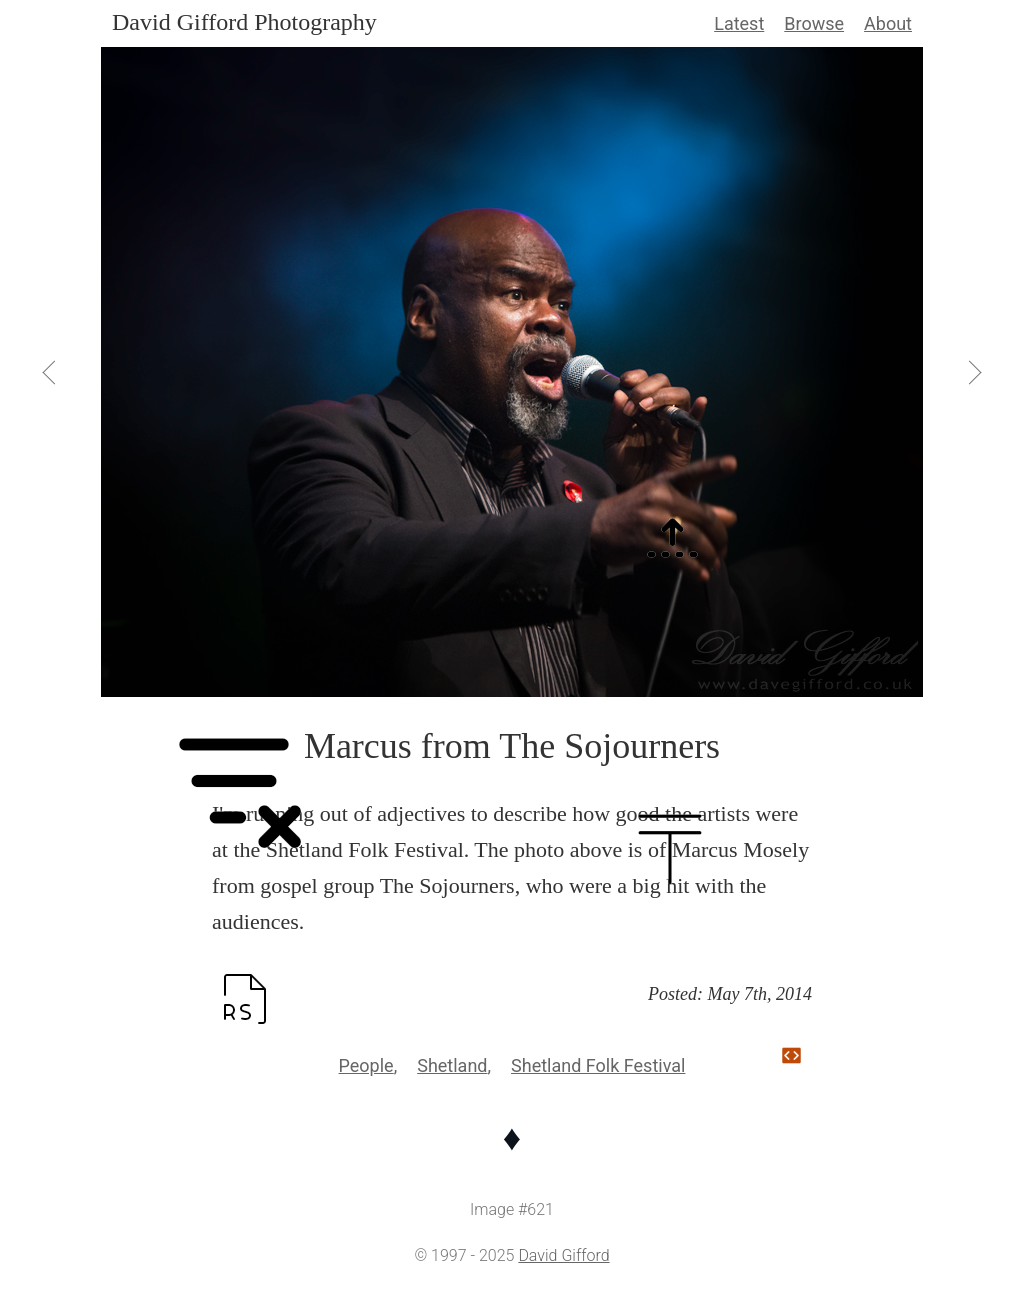  Describe the element at coordinates (234, 781) in the screenshot. I see `clear all active filters` at that location.